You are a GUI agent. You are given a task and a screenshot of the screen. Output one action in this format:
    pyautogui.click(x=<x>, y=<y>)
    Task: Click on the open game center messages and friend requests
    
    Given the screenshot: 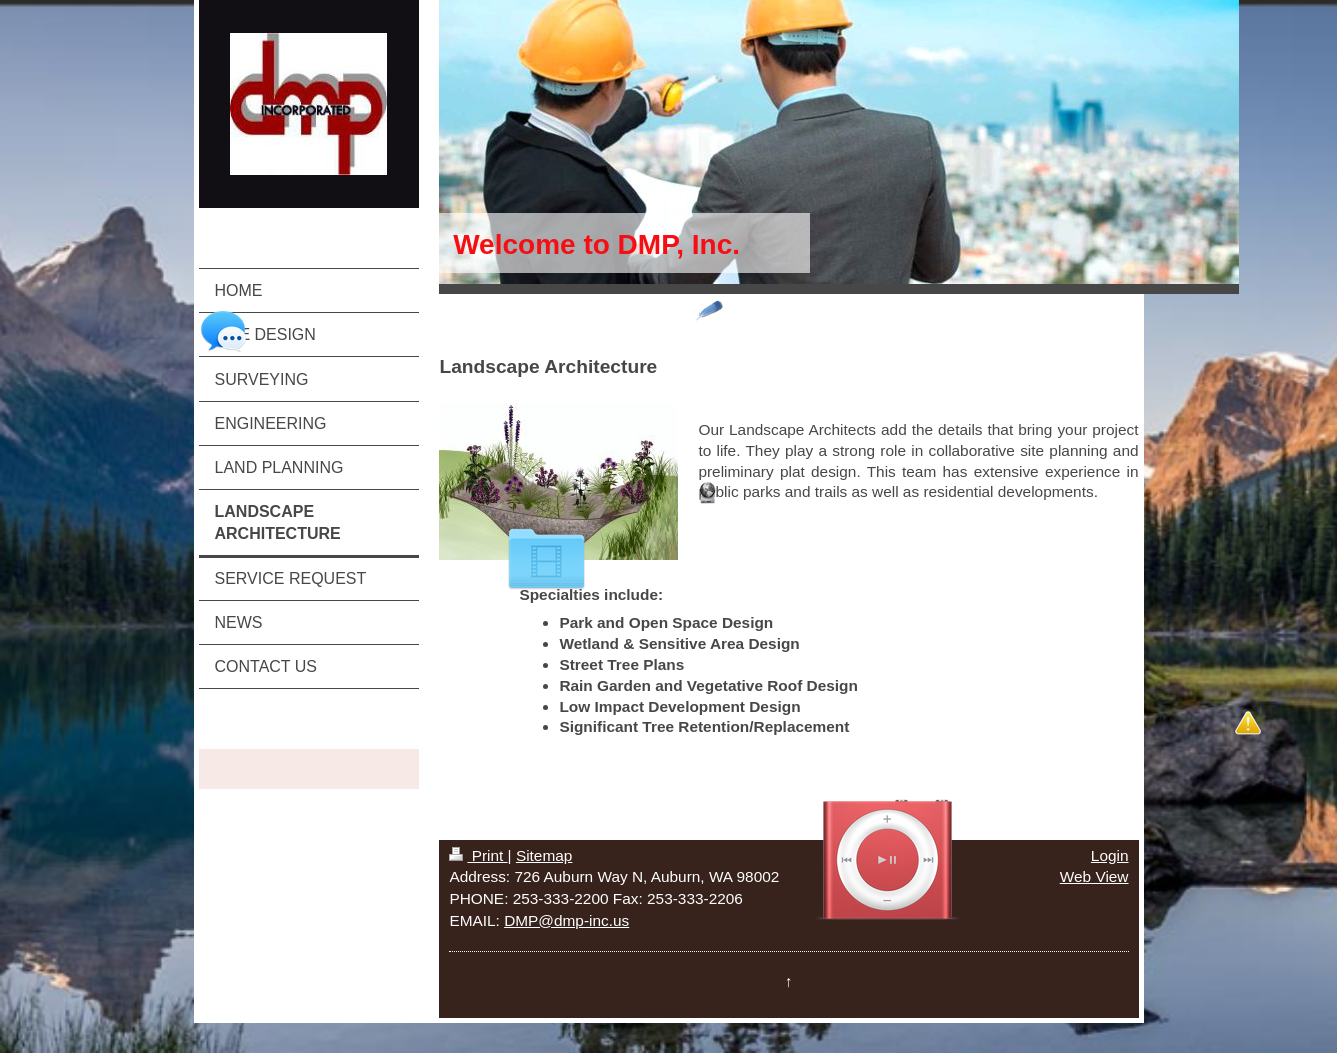 What is the action you would take?
    pyautogui.click(x=223, y=331)
    